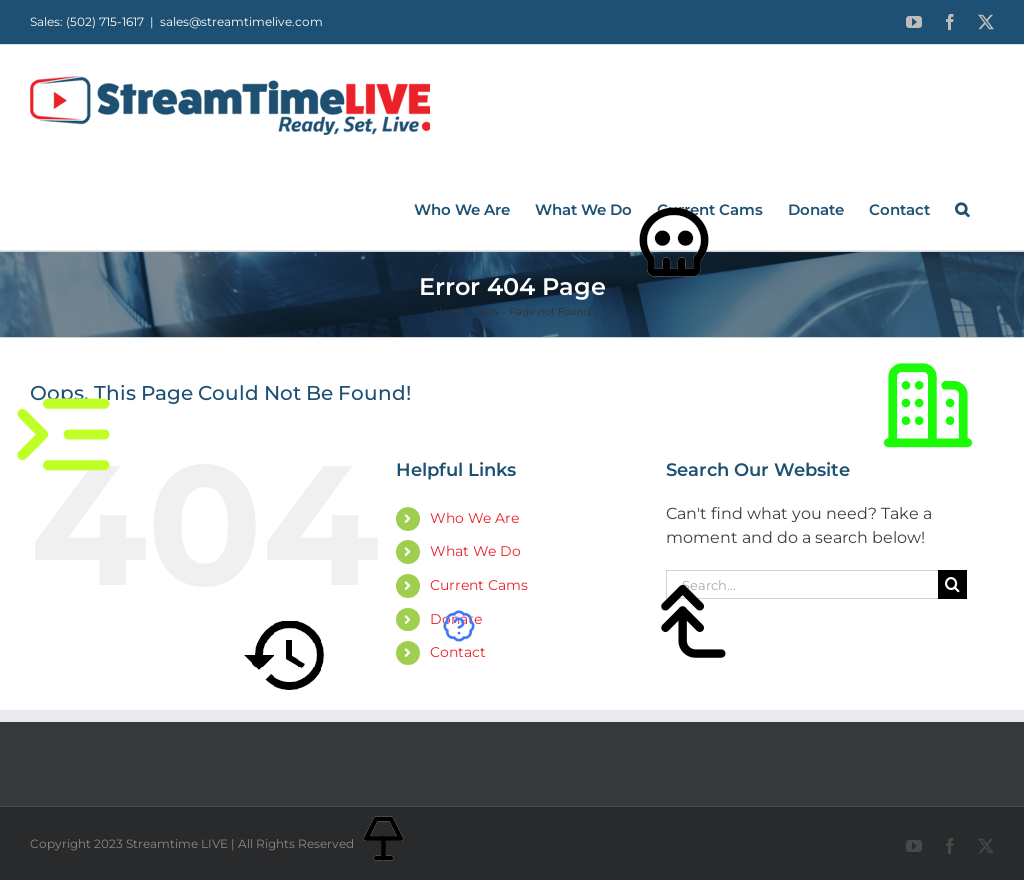  What do you see at coordinates (928, 403) in the screenshot?
I see `view nearby buildings or properties` at bounding box center [928, 403].